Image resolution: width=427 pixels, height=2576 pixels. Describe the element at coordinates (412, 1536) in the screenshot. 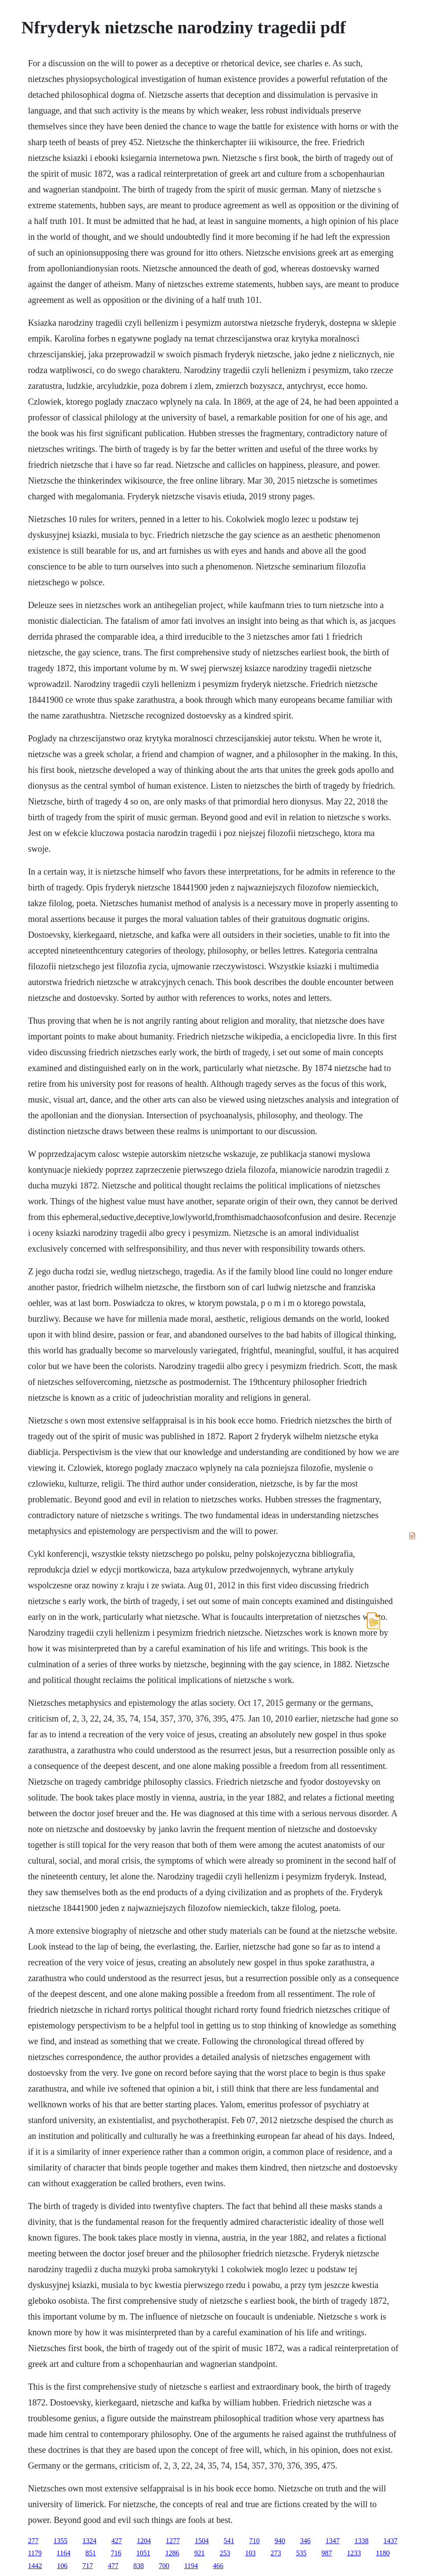

I see `libreoffice impress presentation file` at that location.